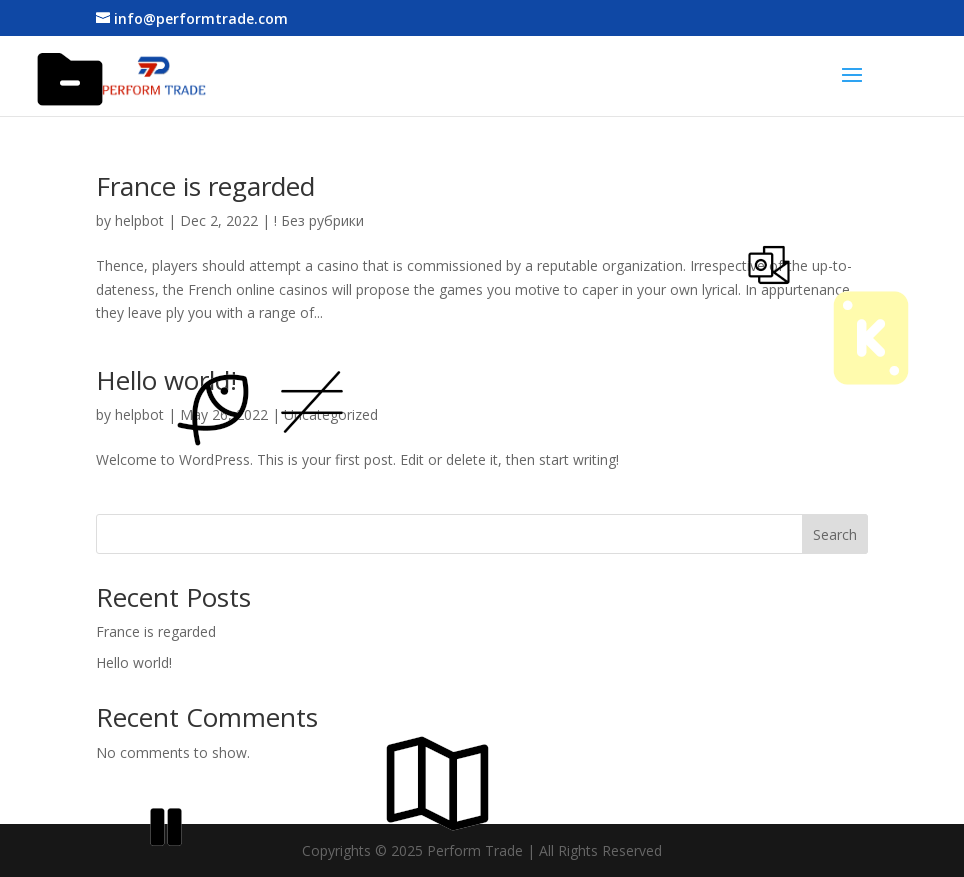 The width and height of the screenshot is (964, 877). I want to click on open map view, so click(437, 783).